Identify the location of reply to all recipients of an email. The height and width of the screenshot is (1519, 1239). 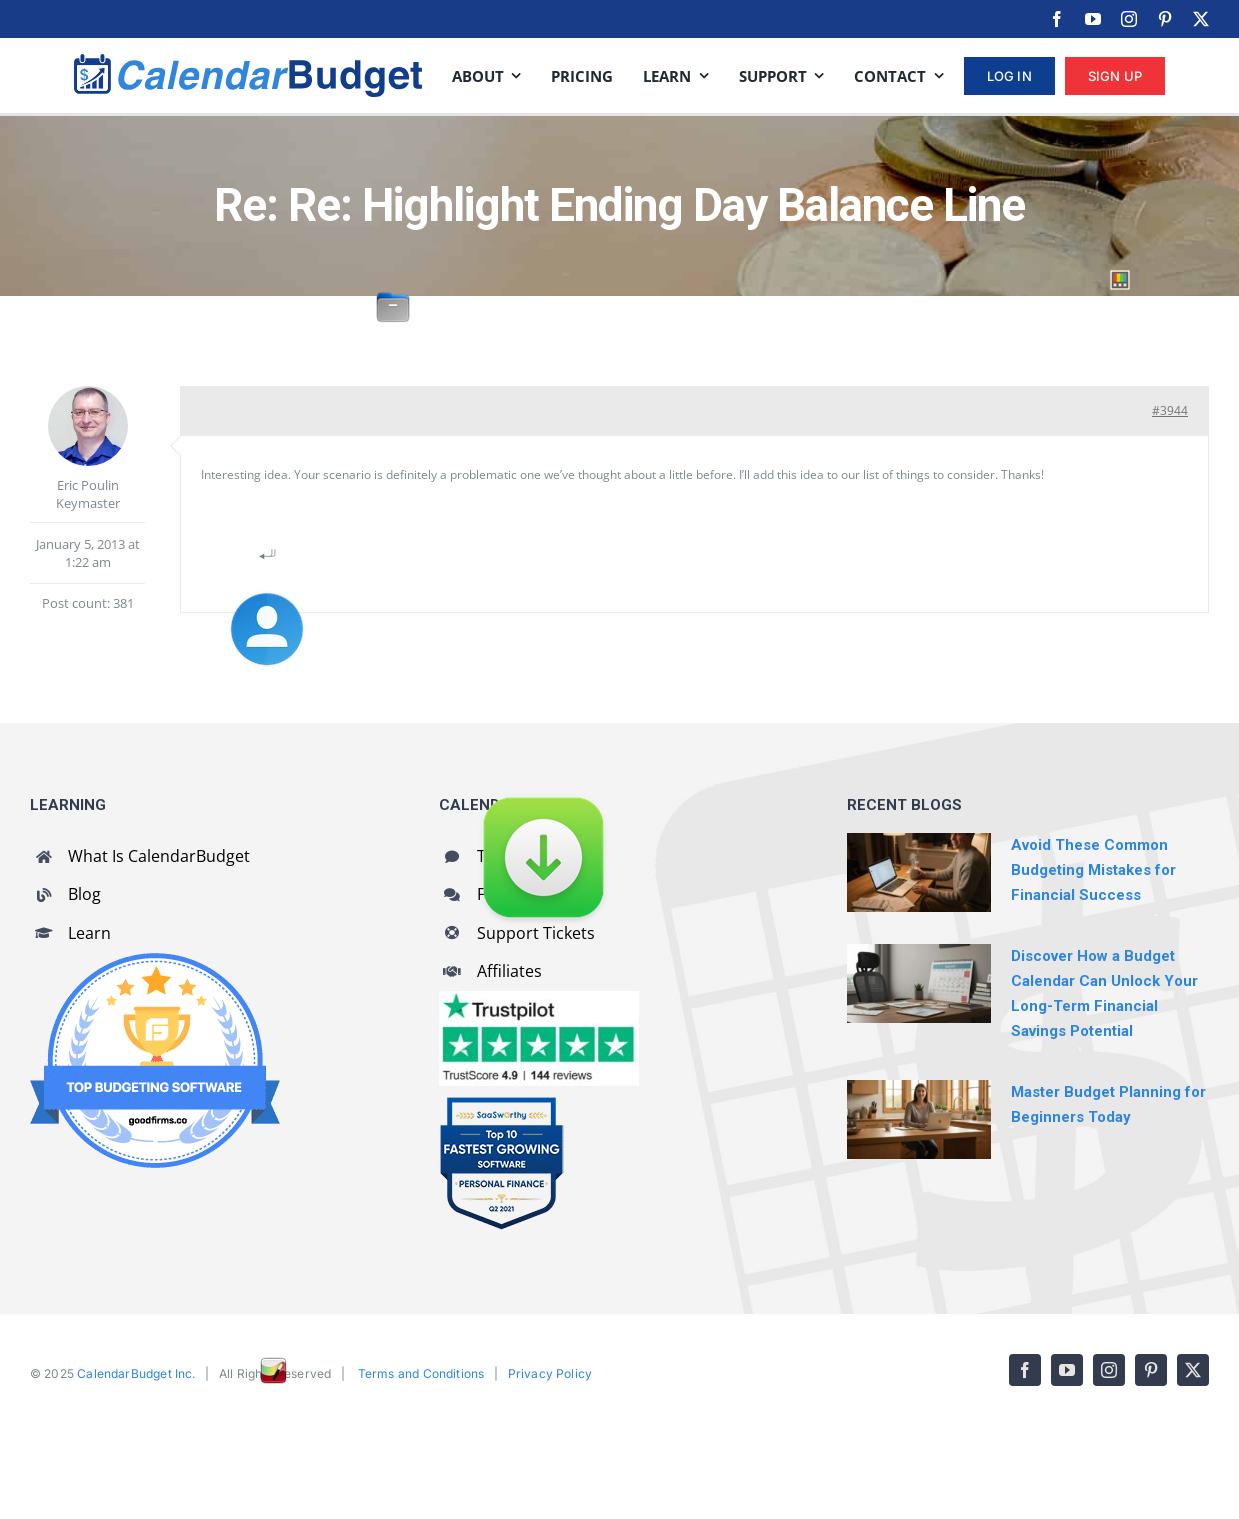
(267, 553).